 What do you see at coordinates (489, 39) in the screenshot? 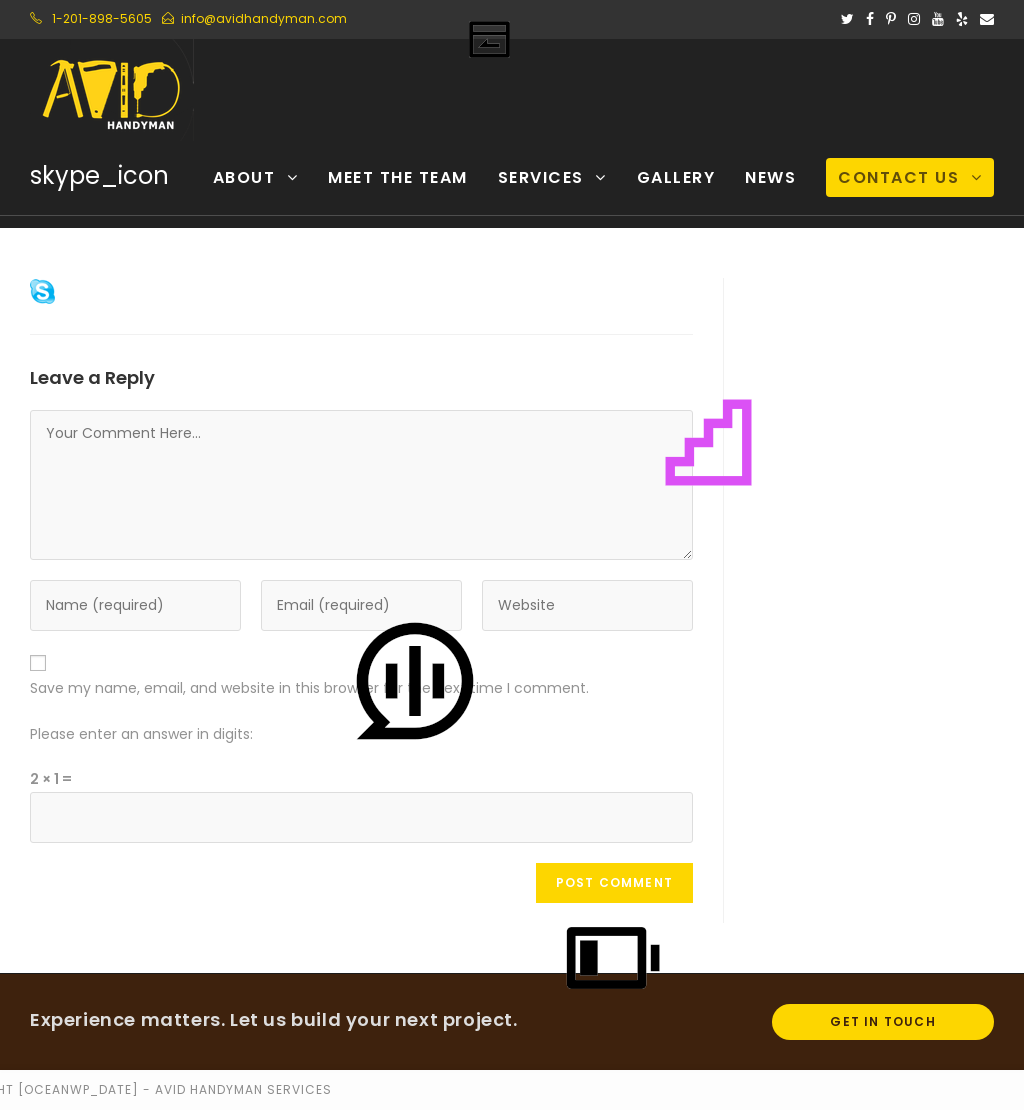
I see `request a refund for a purchase` at bounding box center [489, 39].